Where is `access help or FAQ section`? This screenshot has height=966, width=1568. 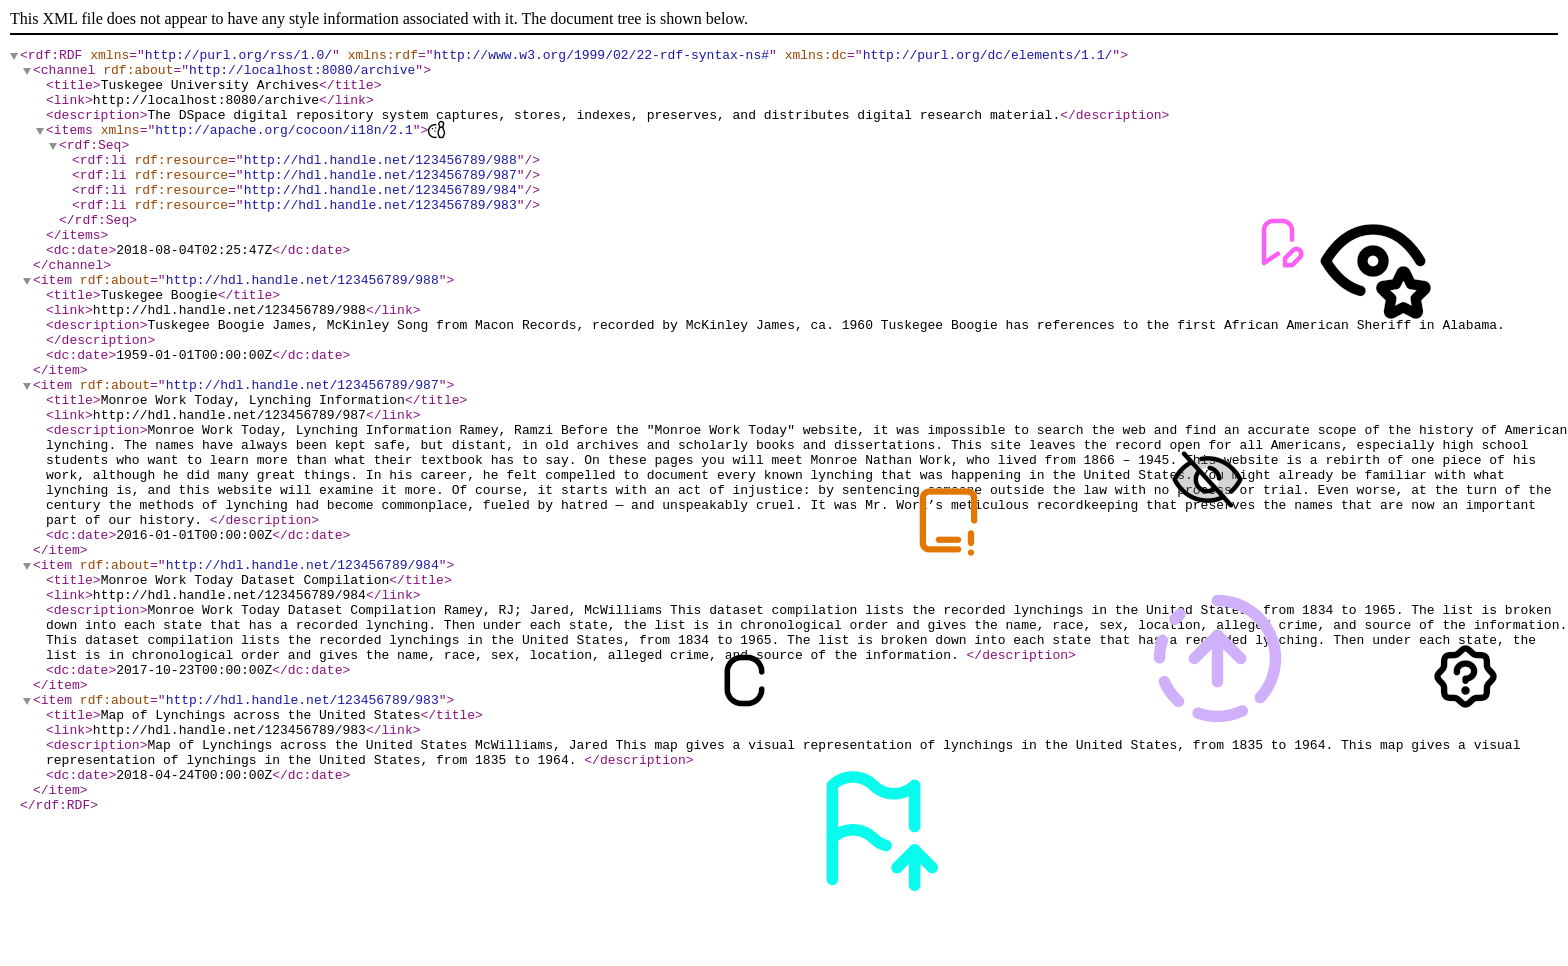 access help or FAQ section is located at coordinates (1465, 676).